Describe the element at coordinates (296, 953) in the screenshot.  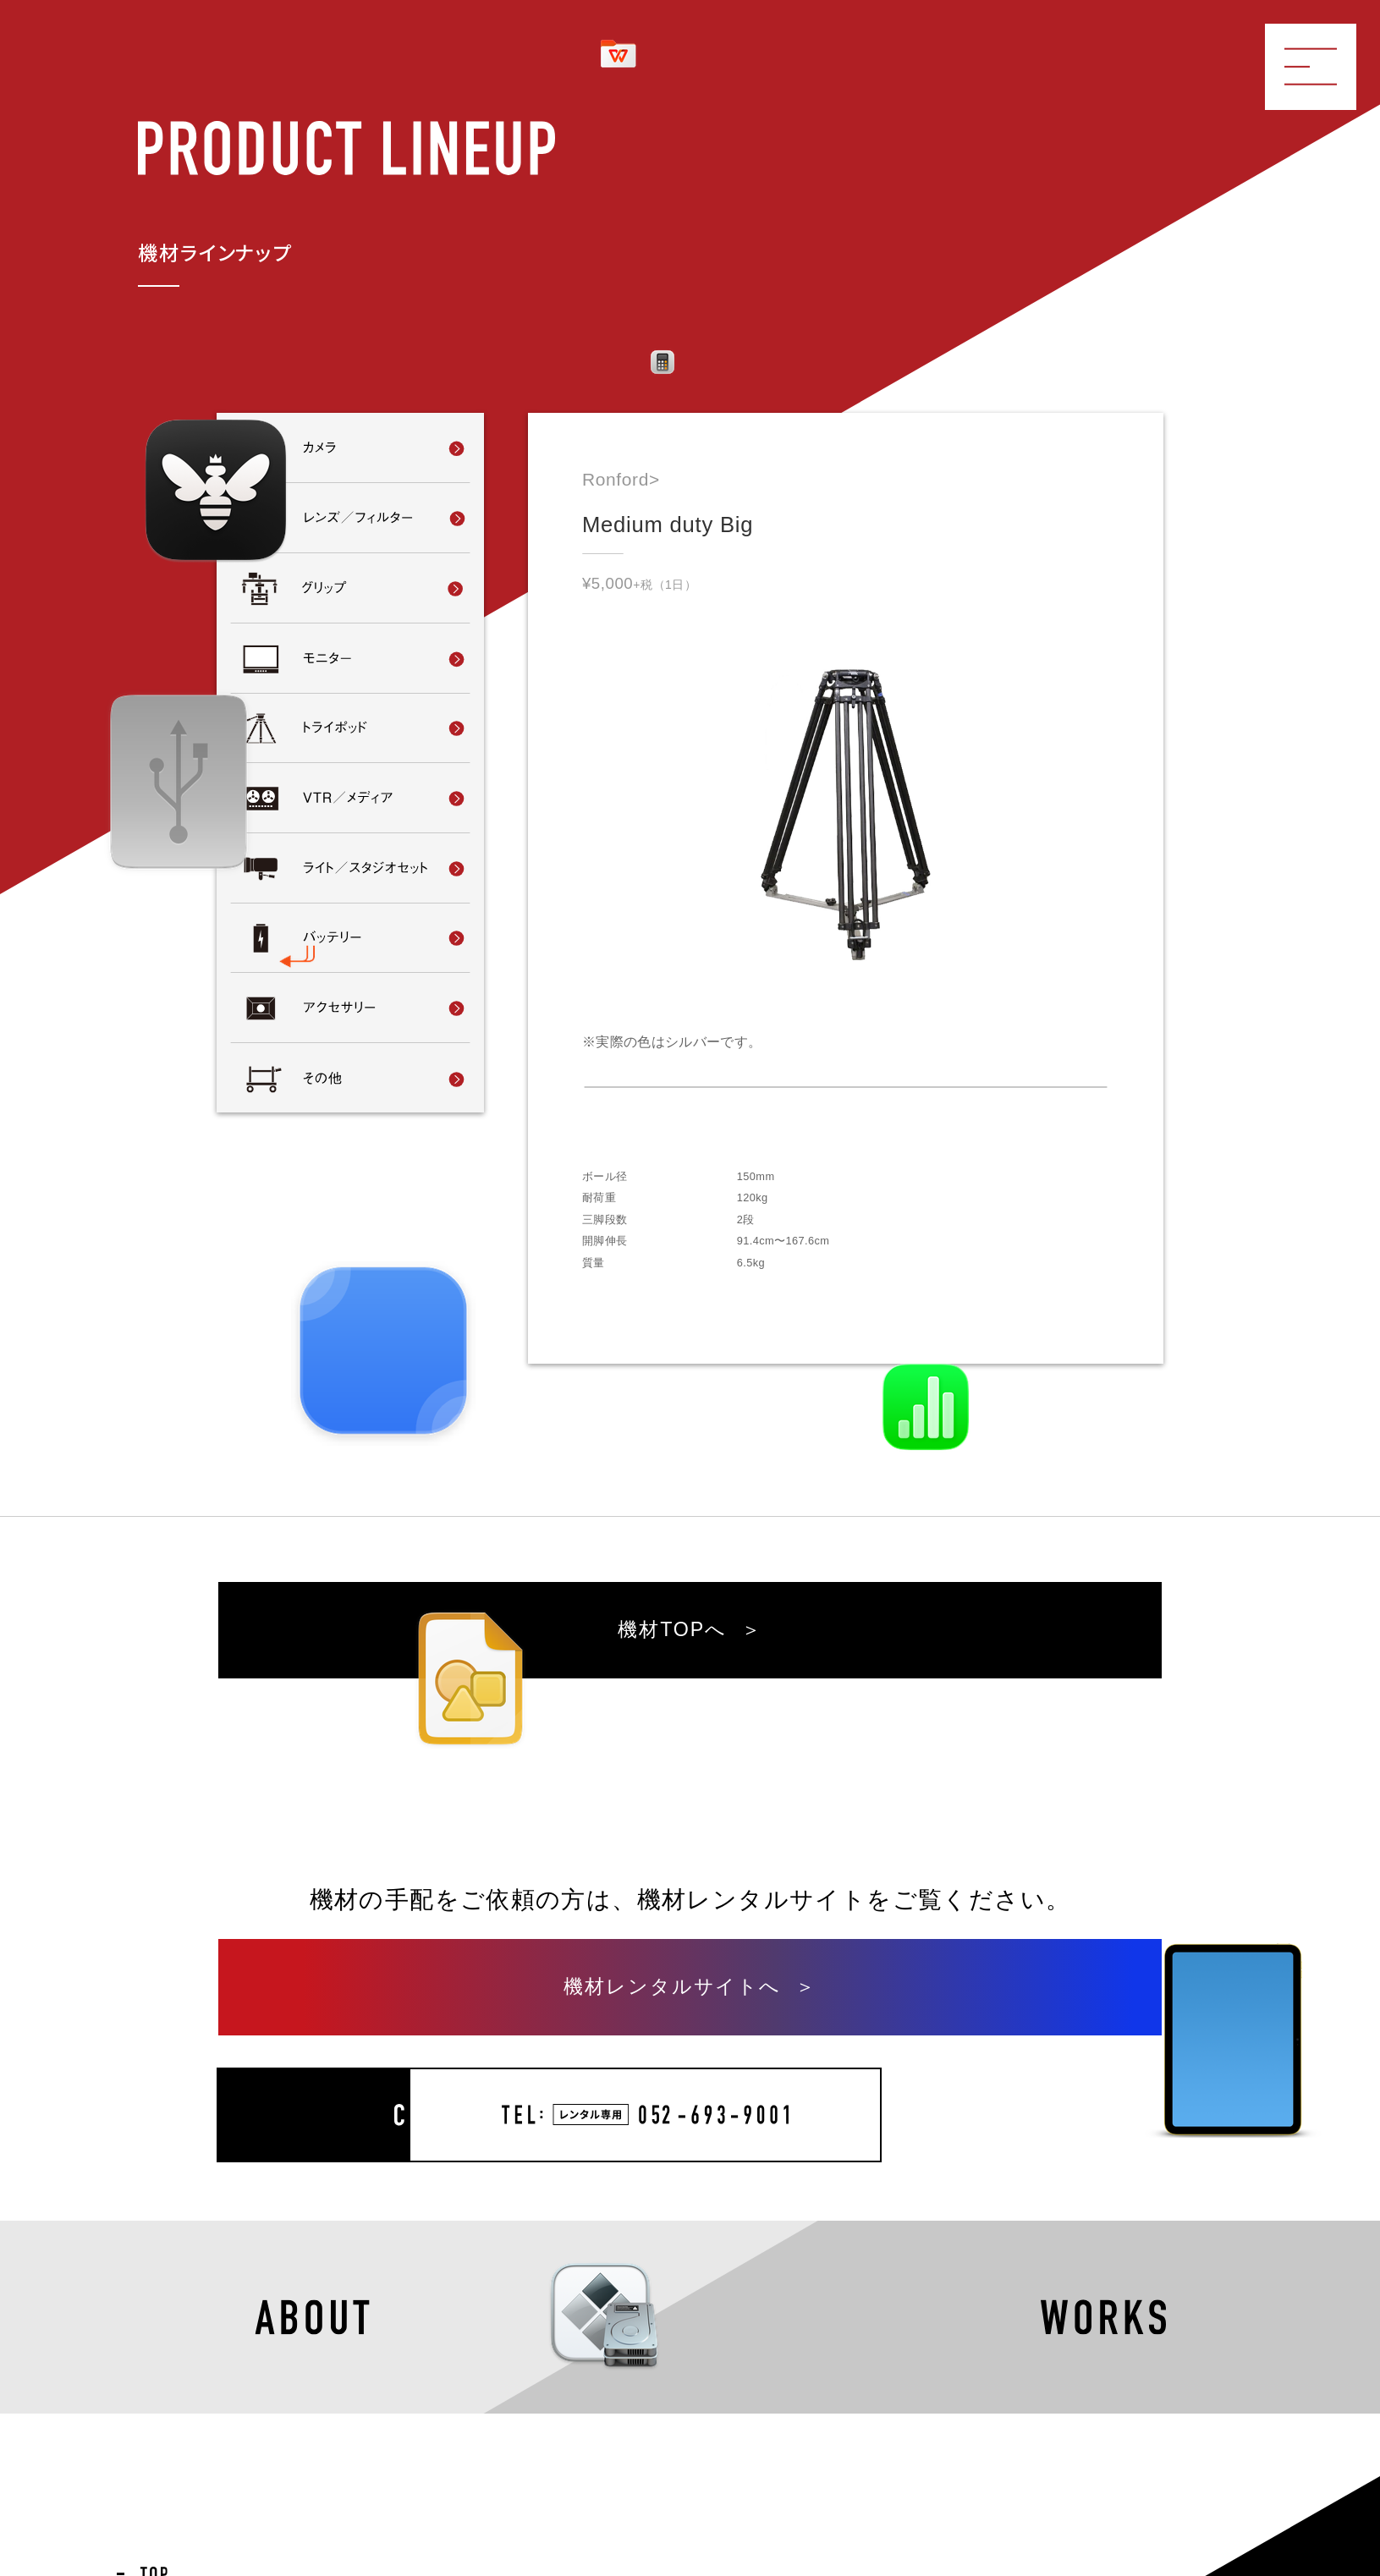
I see `reply all to an email message` at that location.